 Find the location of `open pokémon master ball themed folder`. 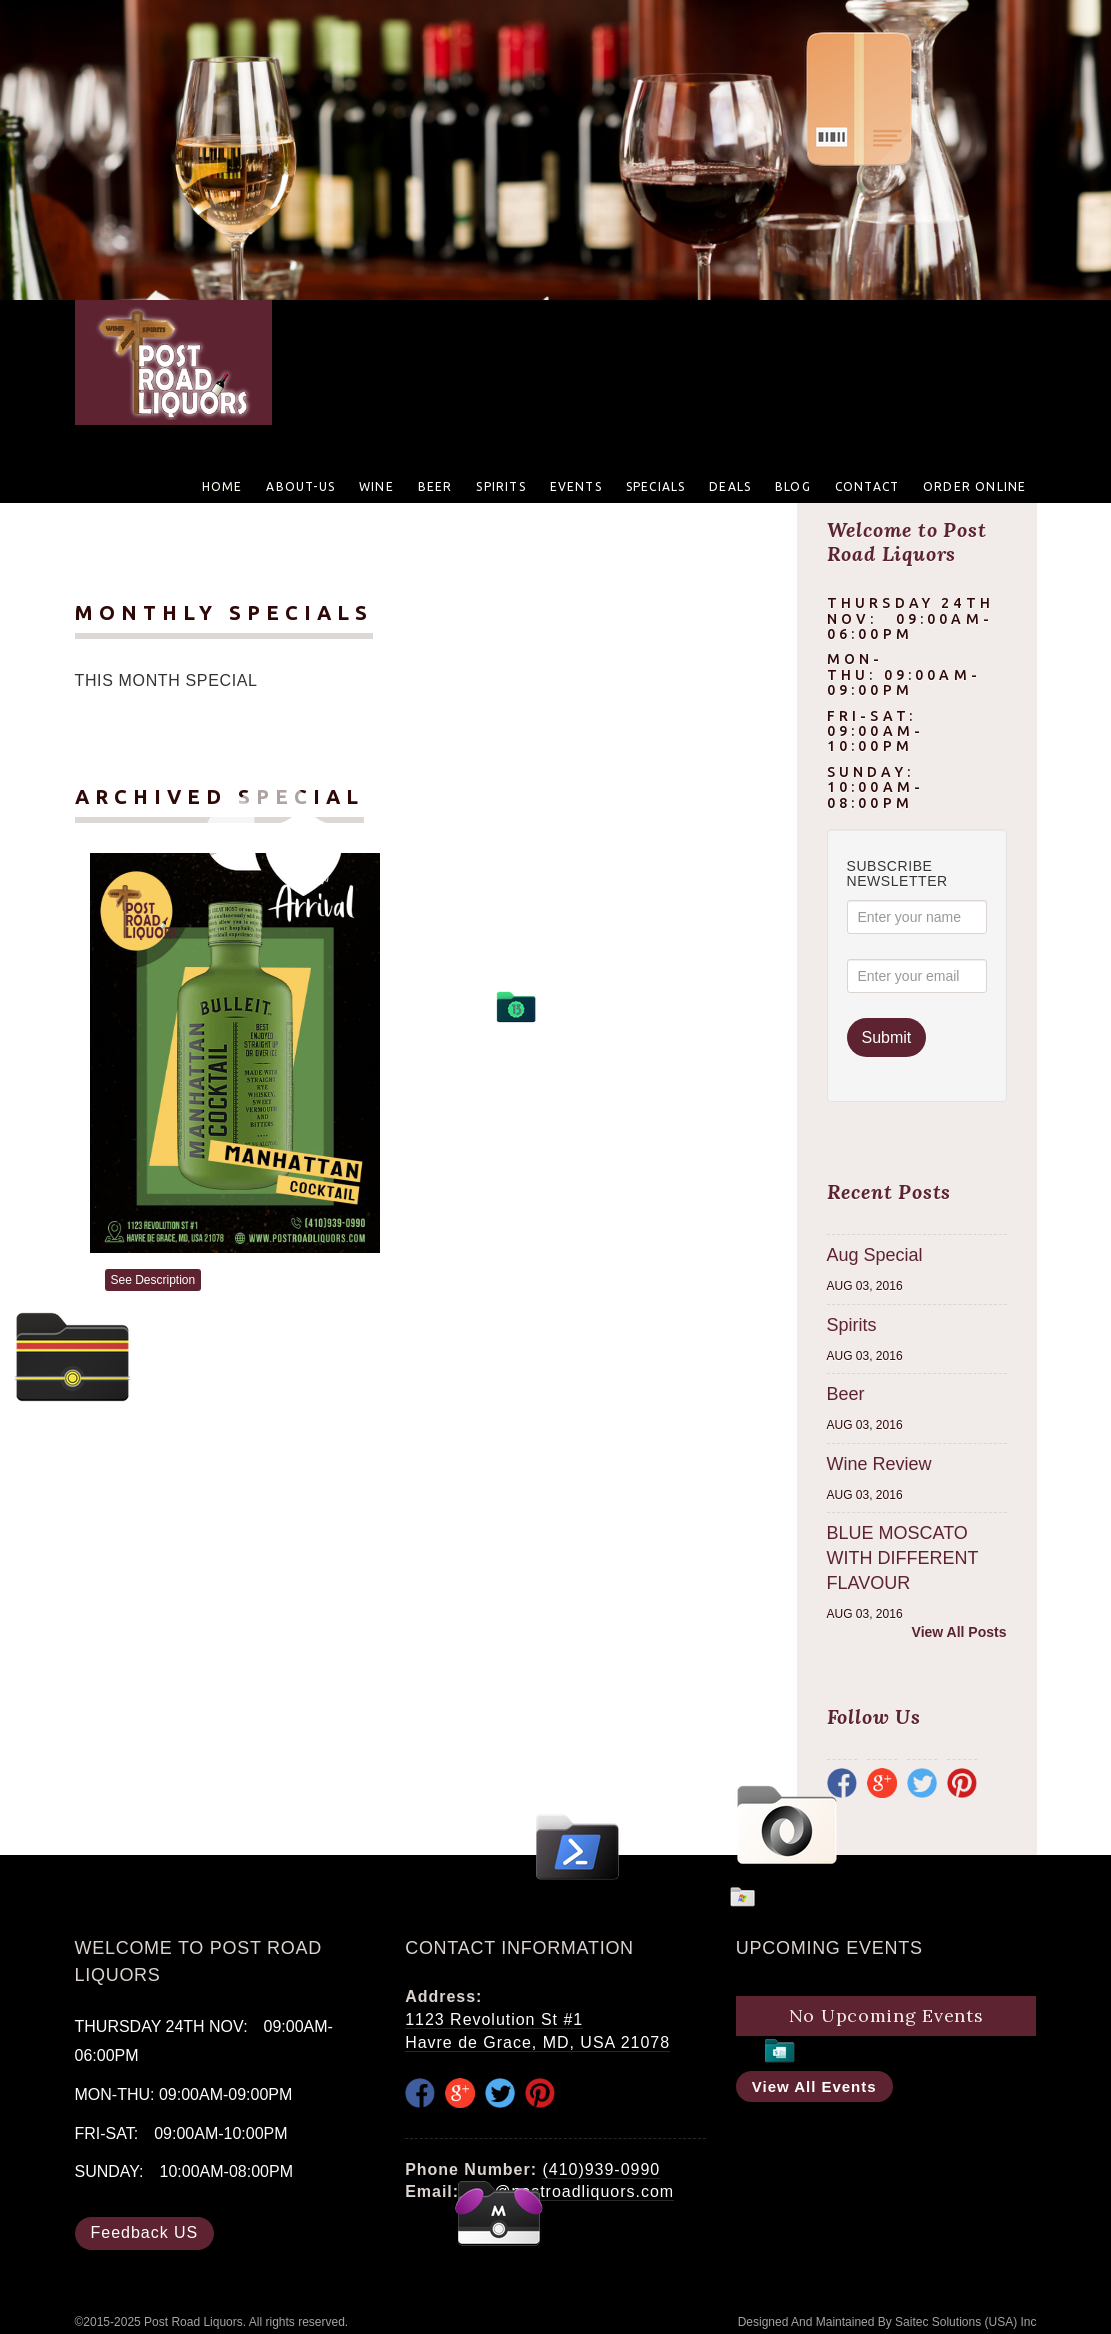

open pokémon master ball themed folder is located at coordinates (498, 2215).